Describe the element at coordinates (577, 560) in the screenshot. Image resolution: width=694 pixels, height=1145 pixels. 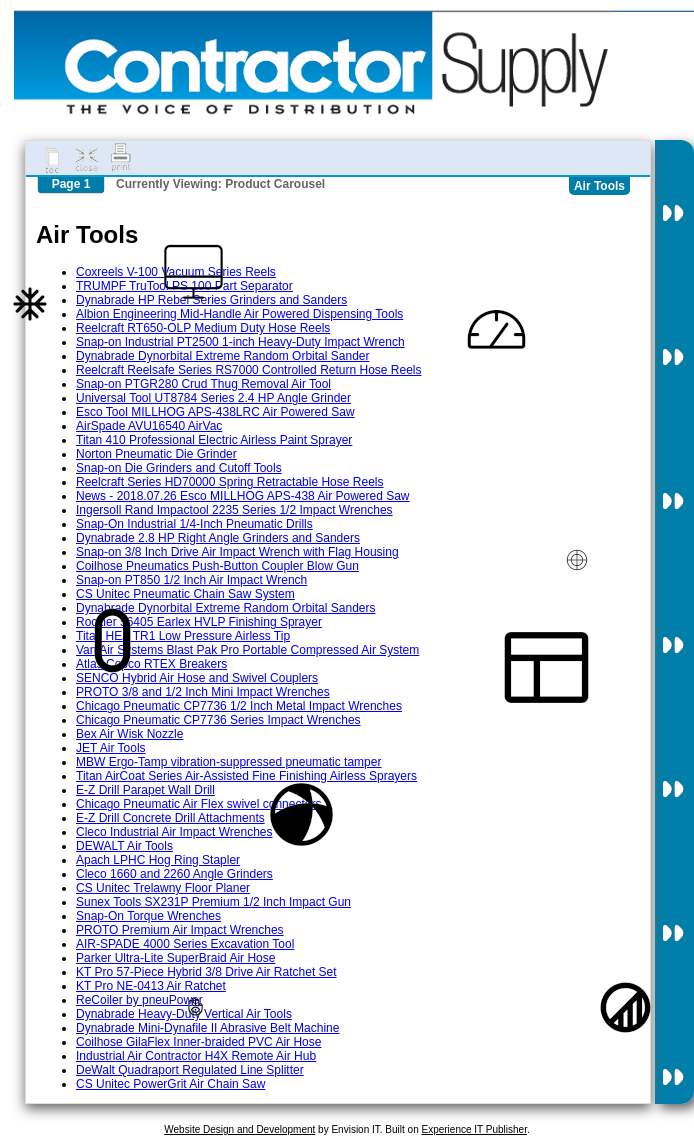
I see `view polar chart or radar graph data` at that location.